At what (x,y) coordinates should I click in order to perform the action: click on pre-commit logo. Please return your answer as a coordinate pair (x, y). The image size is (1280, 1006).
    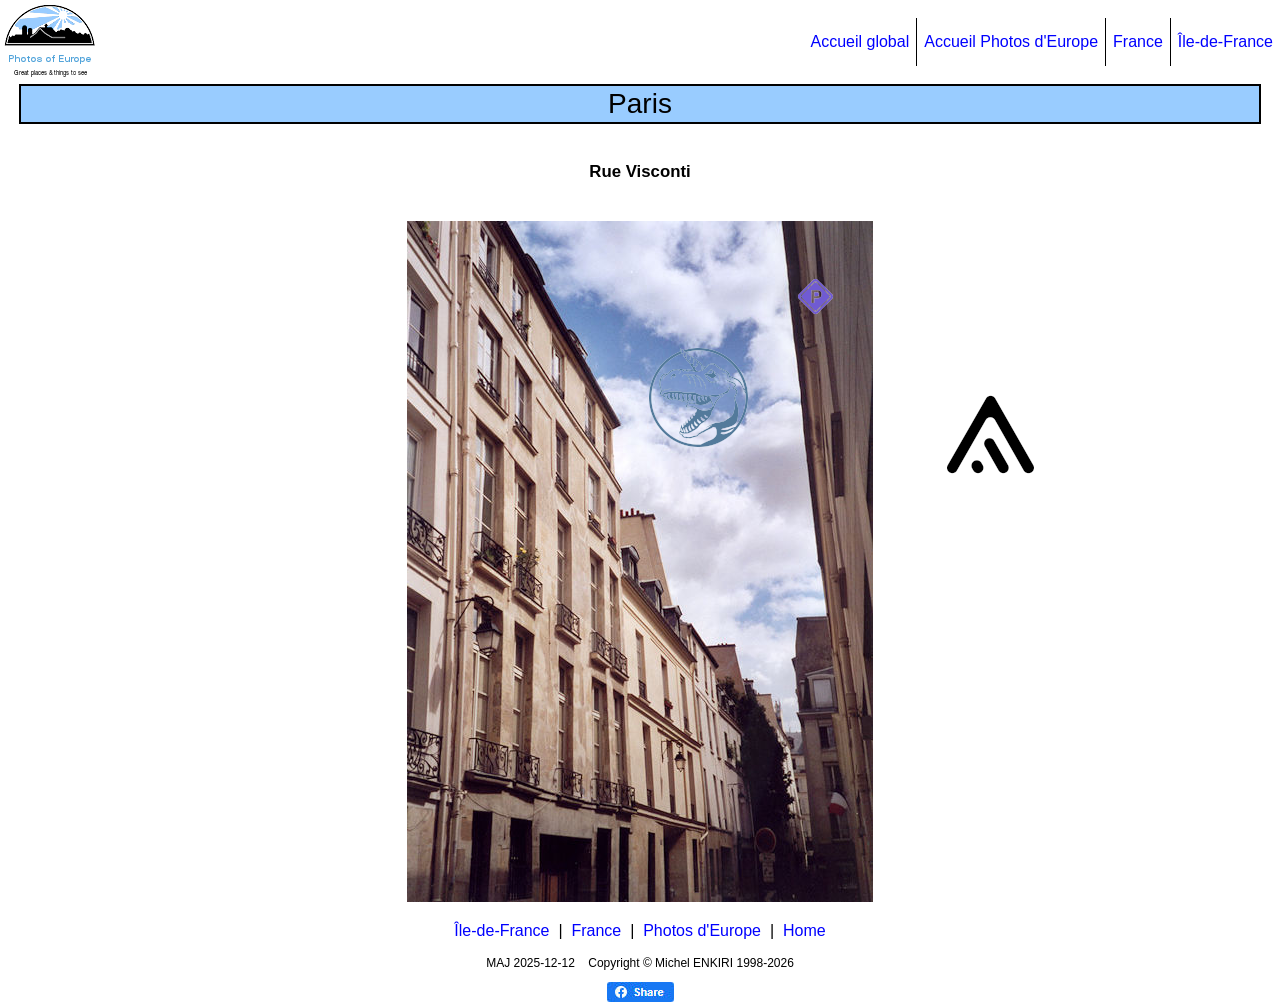
    Looking at the image, I should click on (815, 296).